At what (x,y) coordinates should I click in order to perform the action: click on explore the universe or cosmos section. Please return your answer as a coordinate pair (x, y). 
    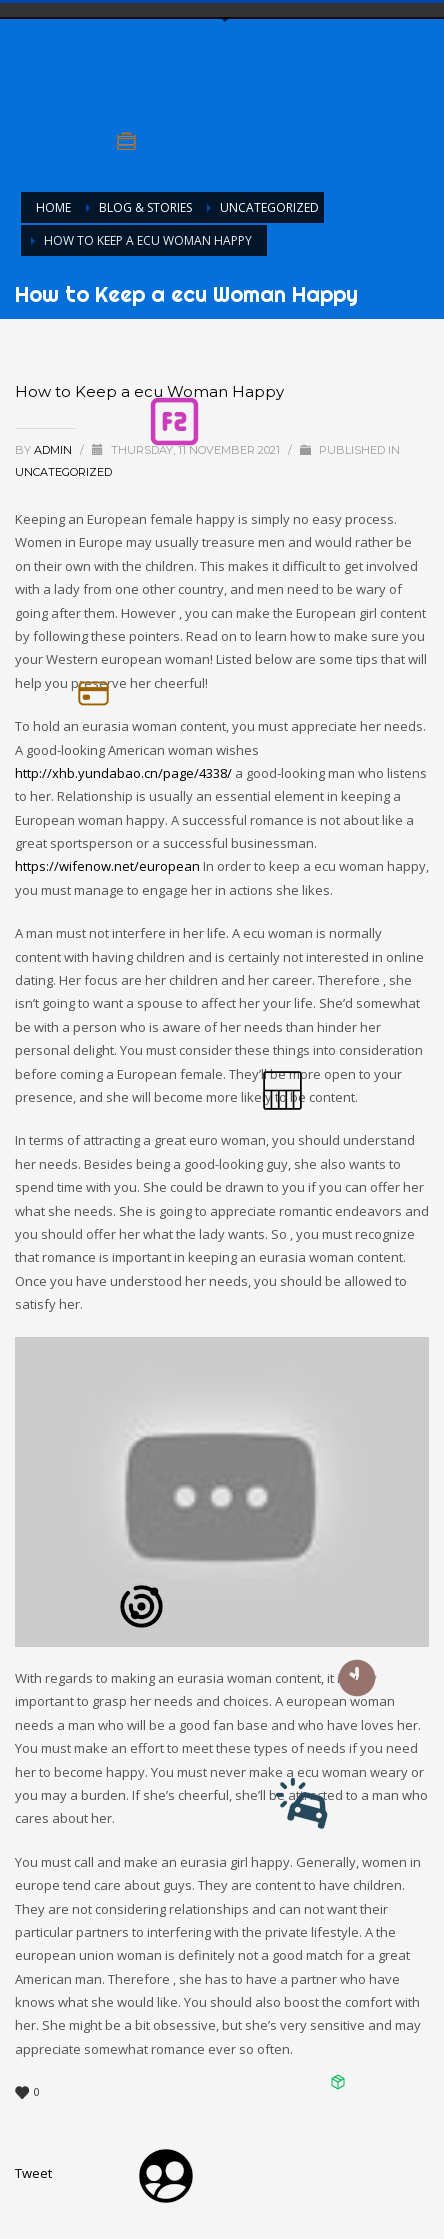
    Looking at the image, I should click on (141, 1606).